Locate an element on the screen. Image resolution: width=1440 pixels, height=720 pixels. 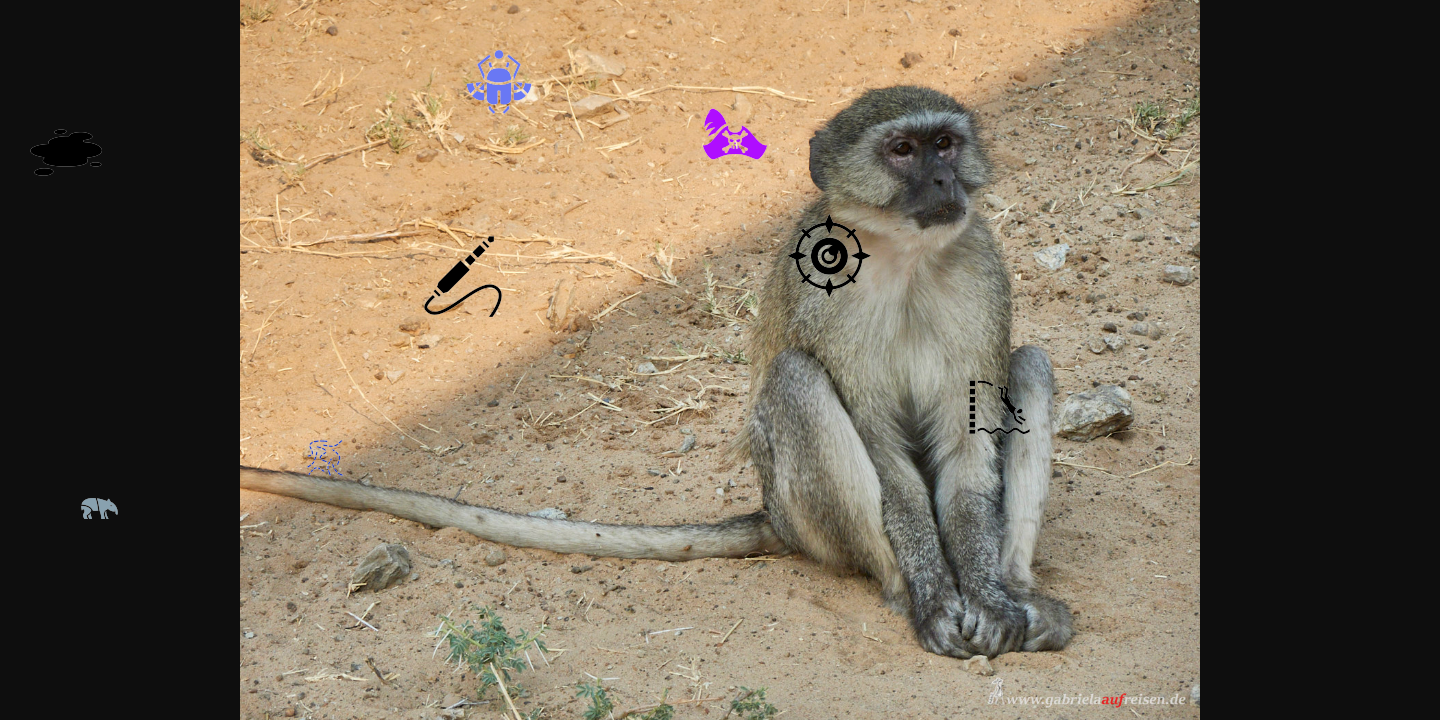
activate precision aiming or sniper mode is located at coordinates (828, 256).